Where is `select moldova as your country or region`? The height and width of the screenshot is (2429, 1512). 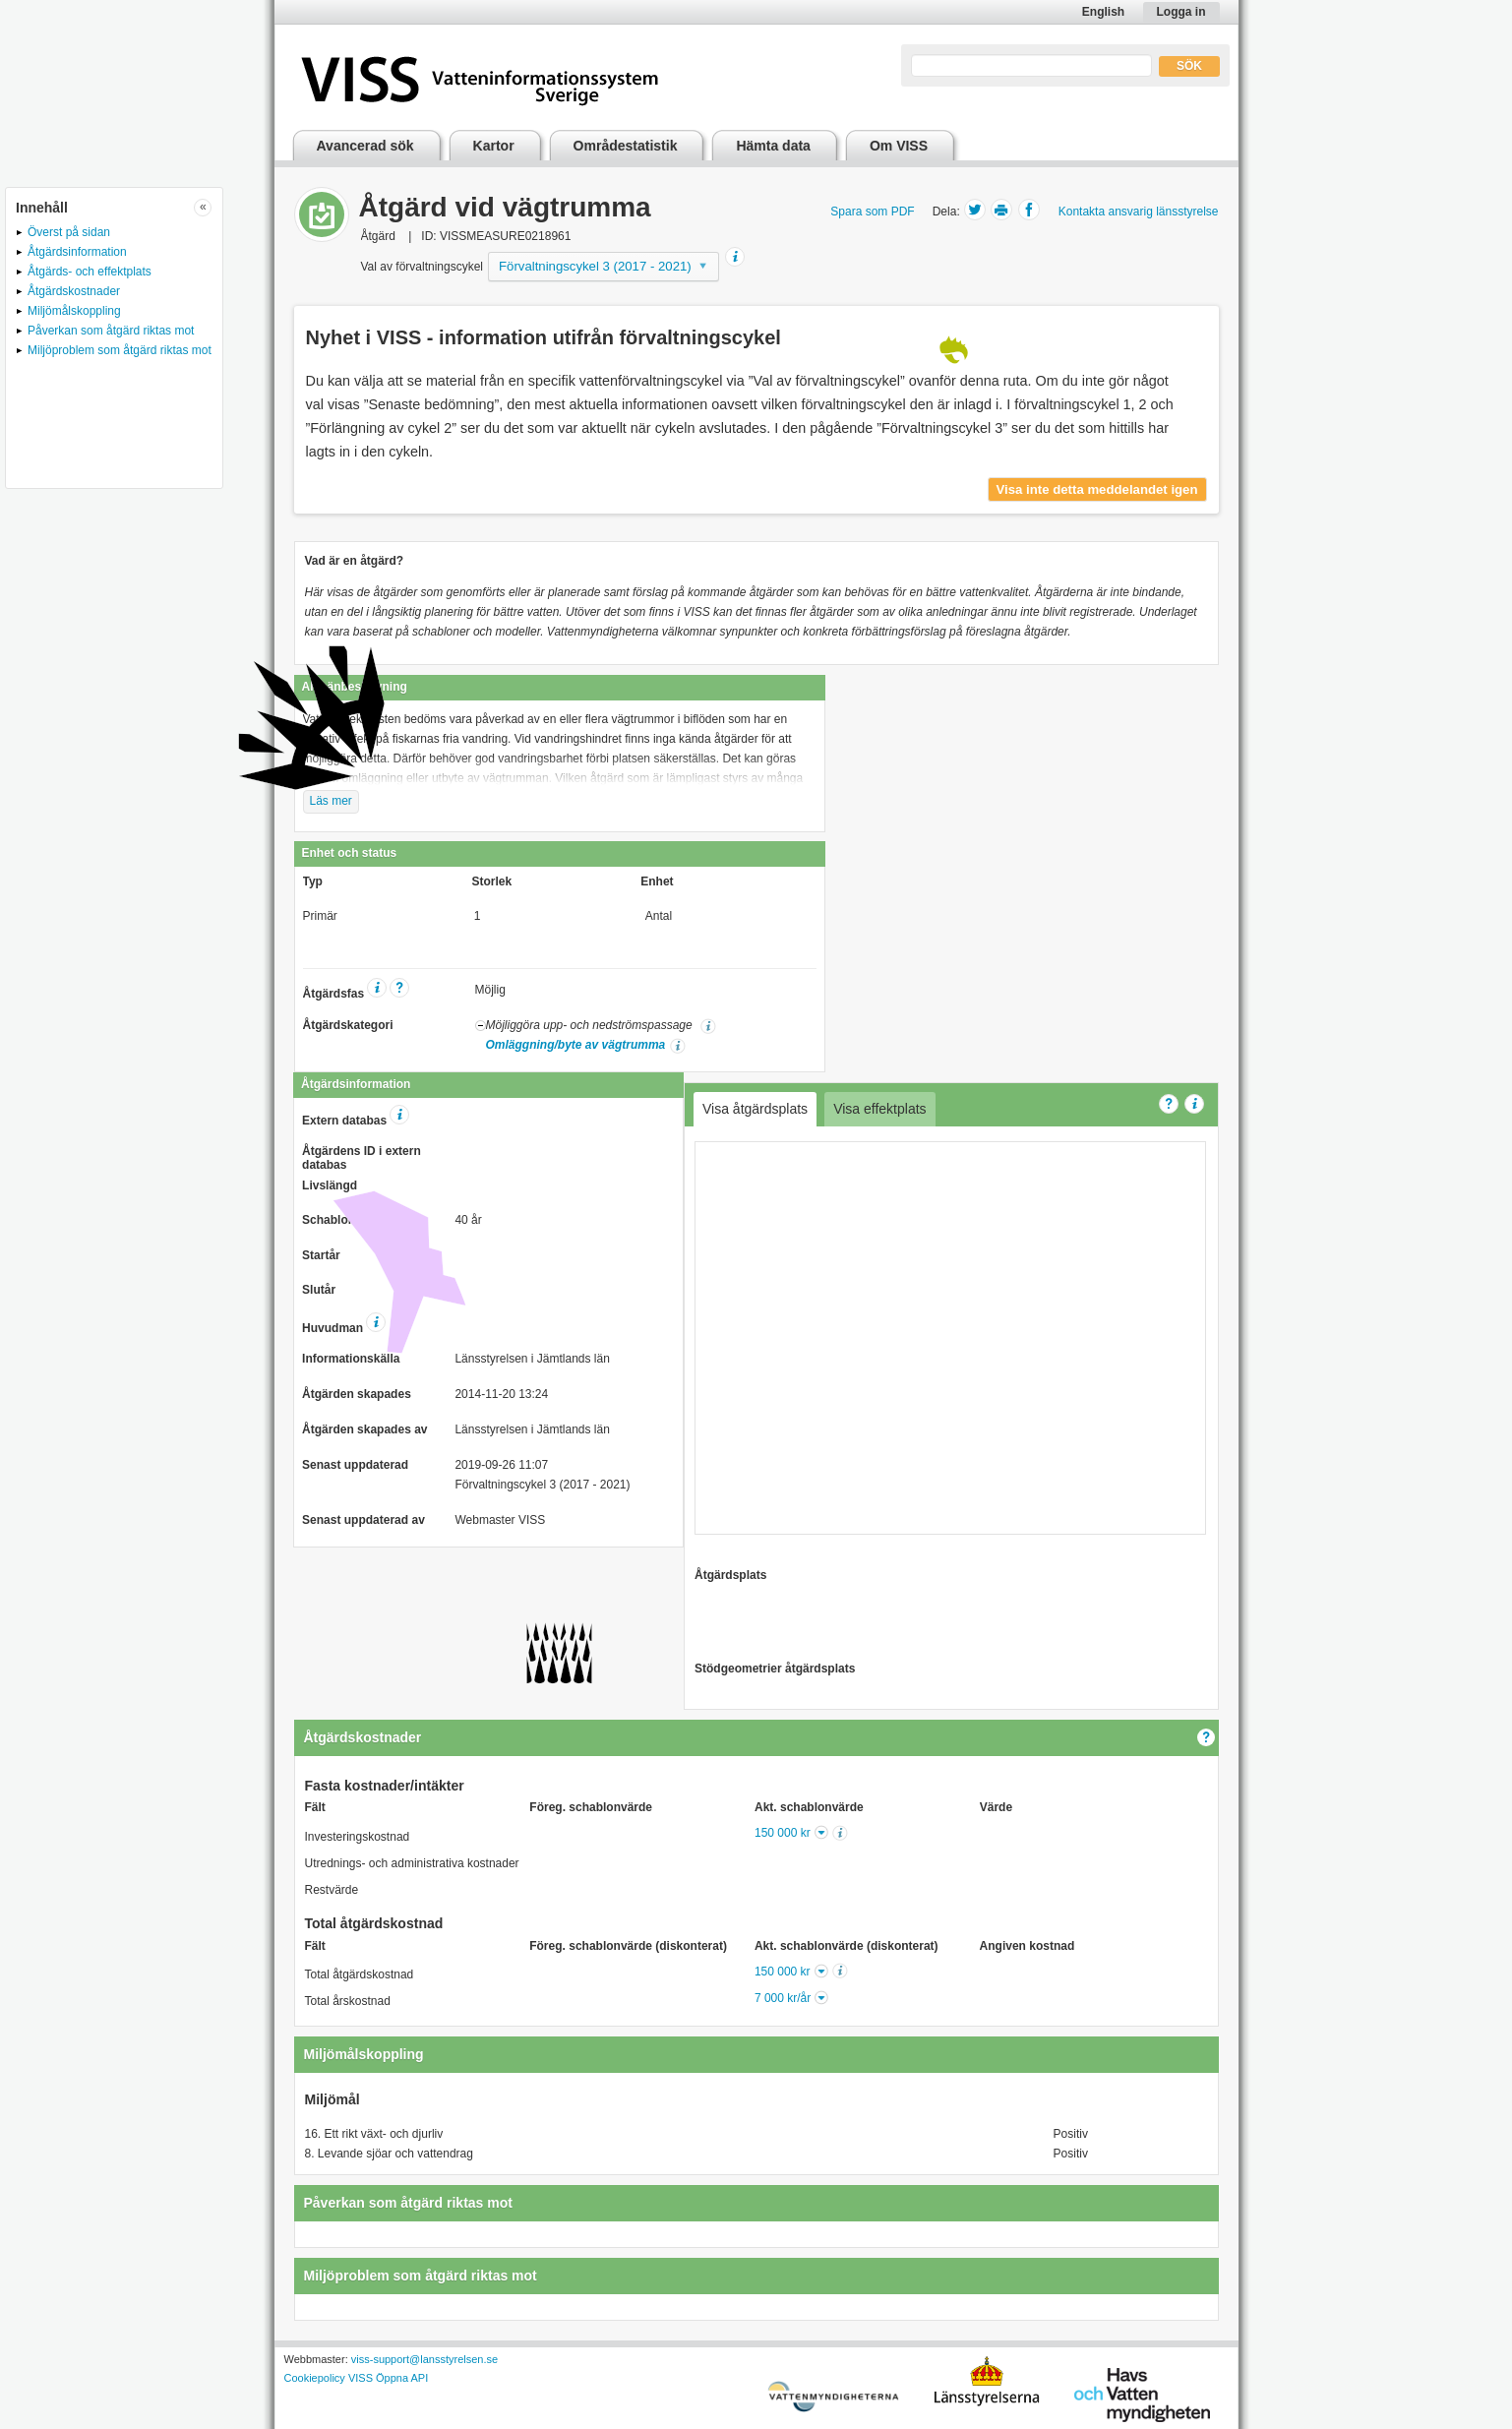 select moldova as your country or region is located at coordinates (399, 1272).